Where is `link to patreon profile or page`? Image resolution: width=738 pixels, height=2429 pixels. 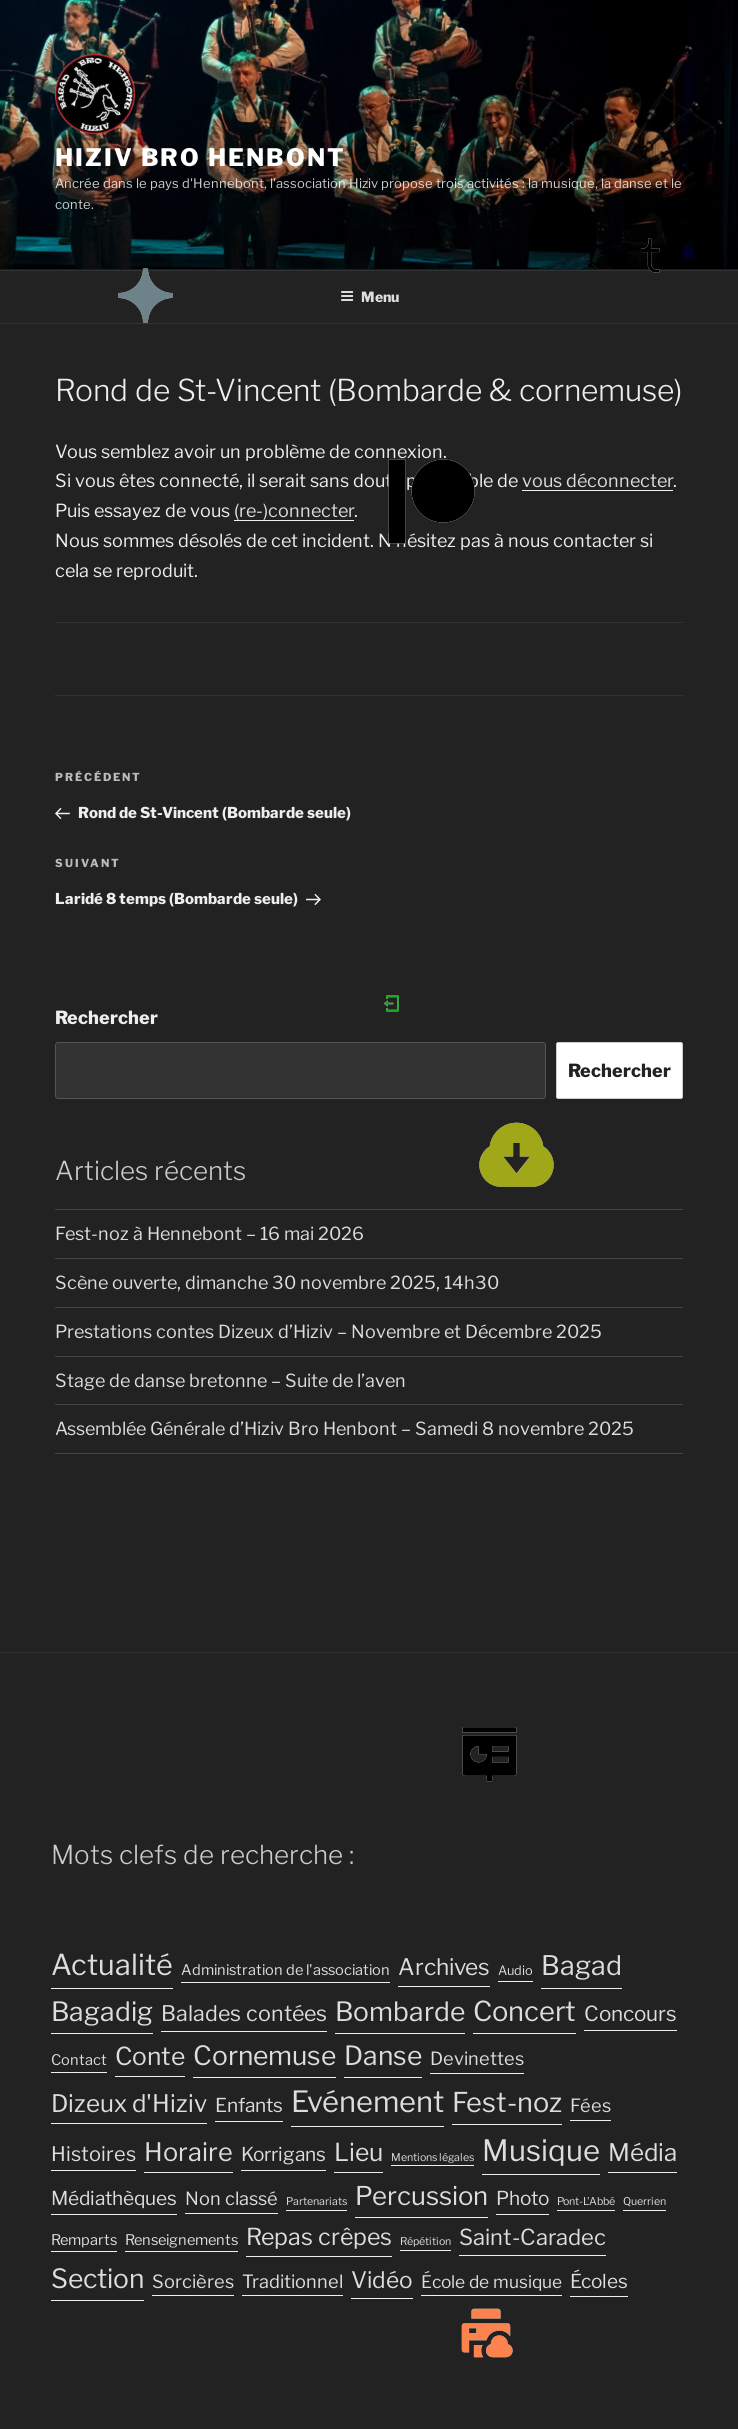
link to patreon profile or page is located at coordinates (430, 501).